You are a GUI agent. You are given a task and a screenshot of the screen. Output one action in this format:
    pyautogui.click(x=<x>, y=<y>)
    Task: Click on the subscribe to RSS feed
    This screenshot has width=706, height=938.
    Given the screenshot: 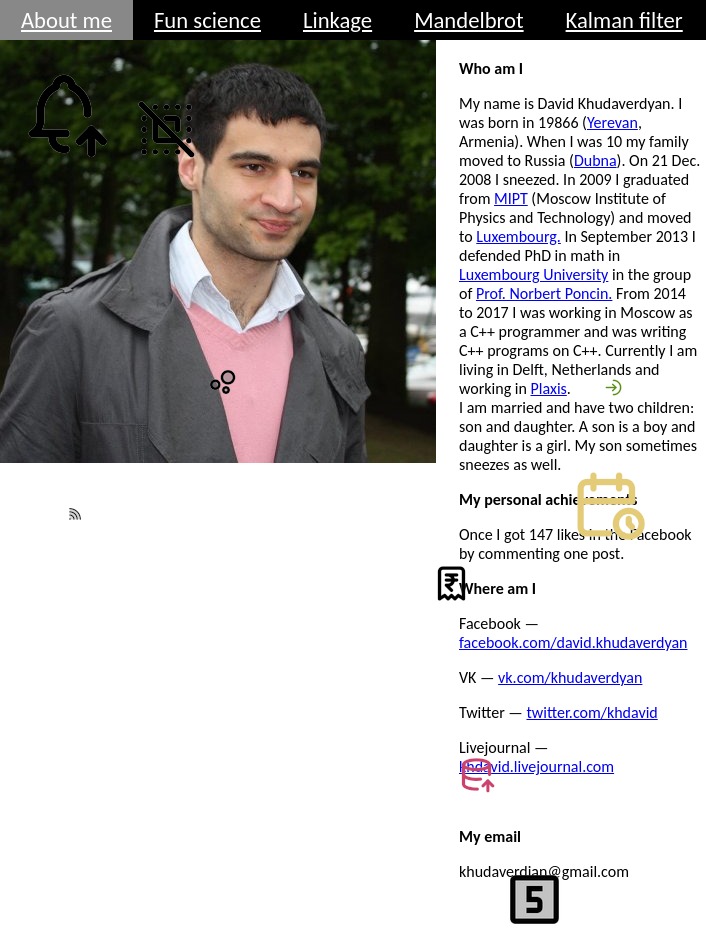 What is the action you would take?
    pyautogui.click(x=74, y=514)
    